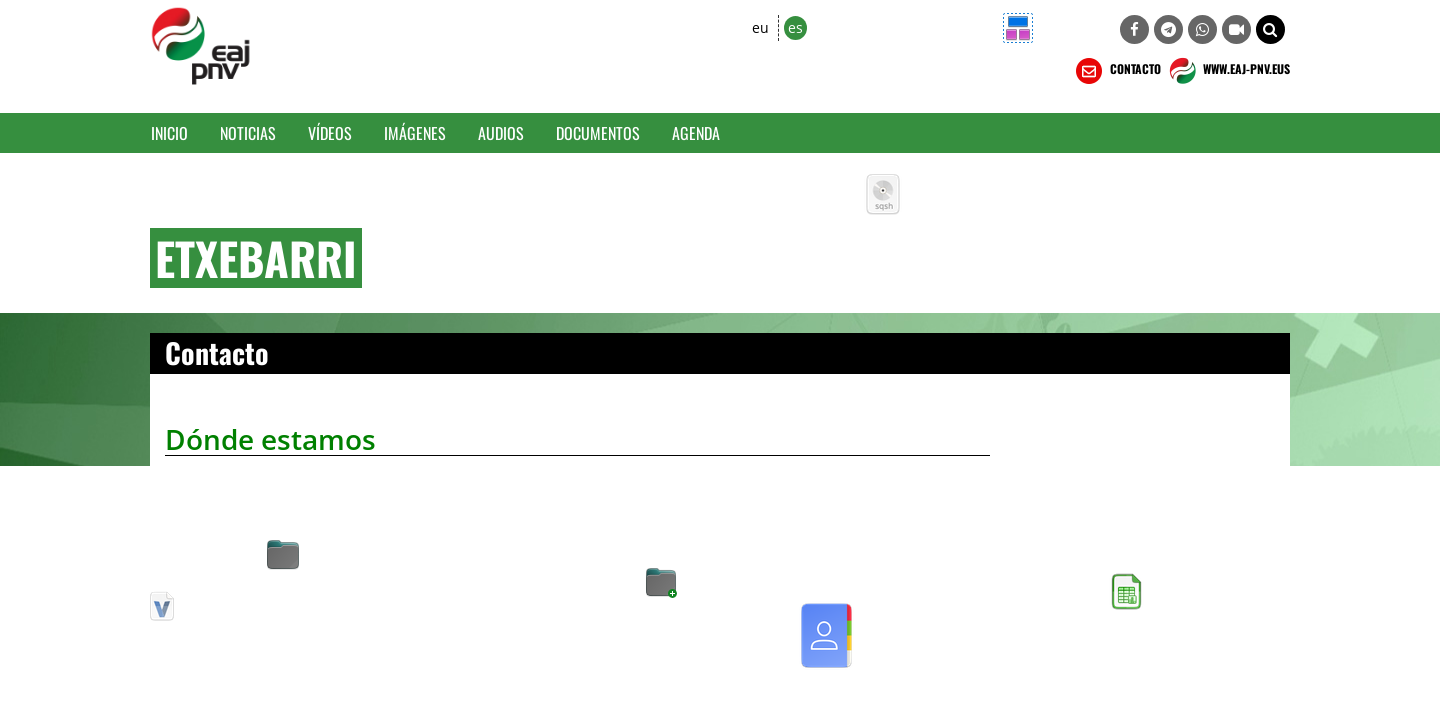  Describe the element at coordinates (826, 635) in the screenshot. I see `open the contacts or address book app` at that location.